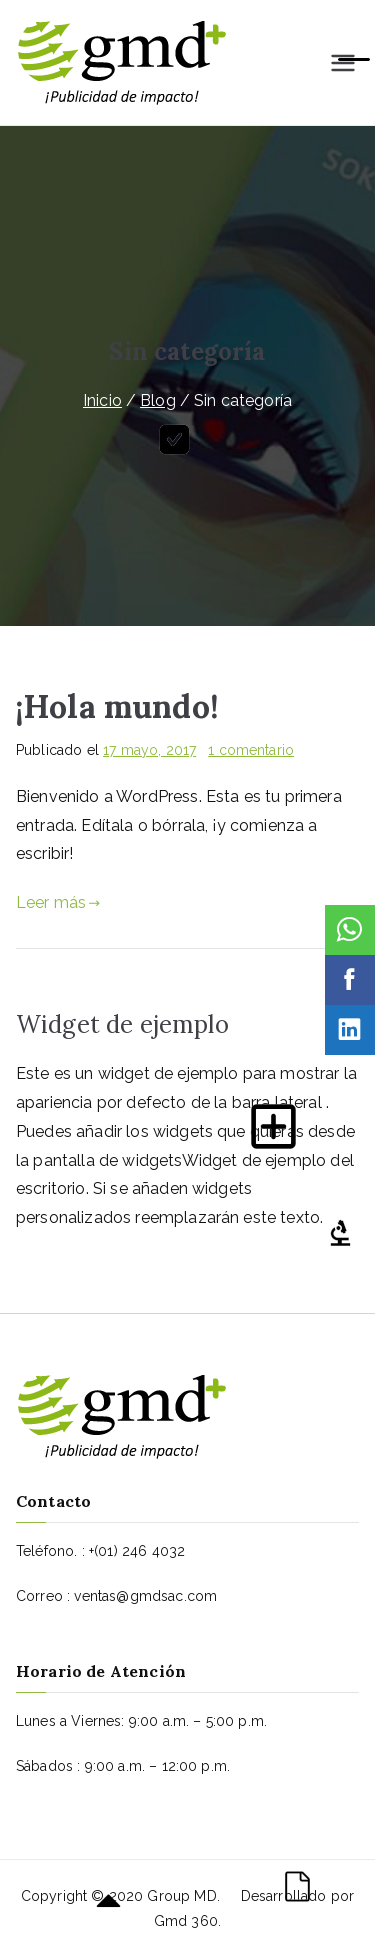 The image size is (375, 1959). Describe the element at coordinates (297, 1886) in the screenshot. I see `view or open a file` at that location.